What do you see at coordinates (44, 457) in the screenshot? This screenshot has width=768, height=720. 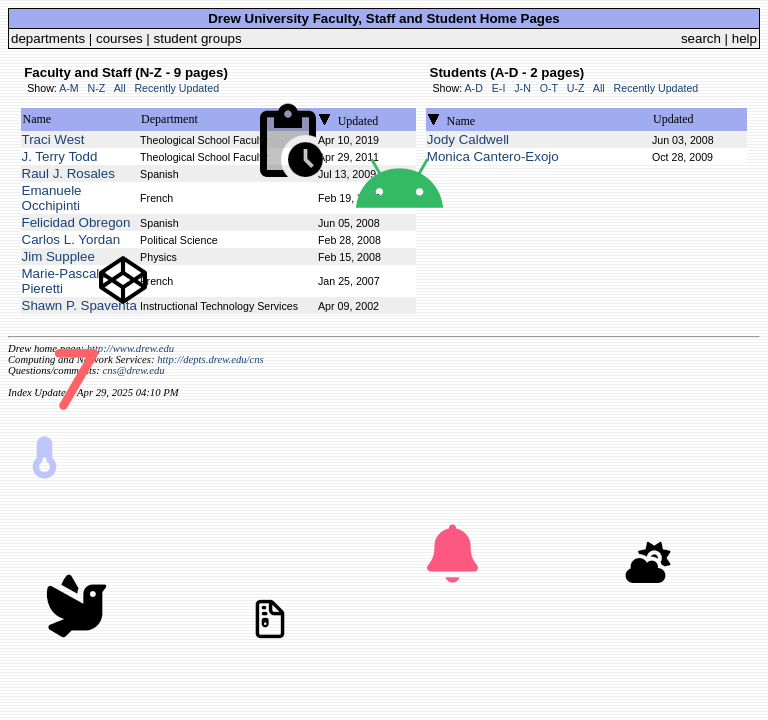 I see `indicates low temperature reading` at bounding box center [44, 457].